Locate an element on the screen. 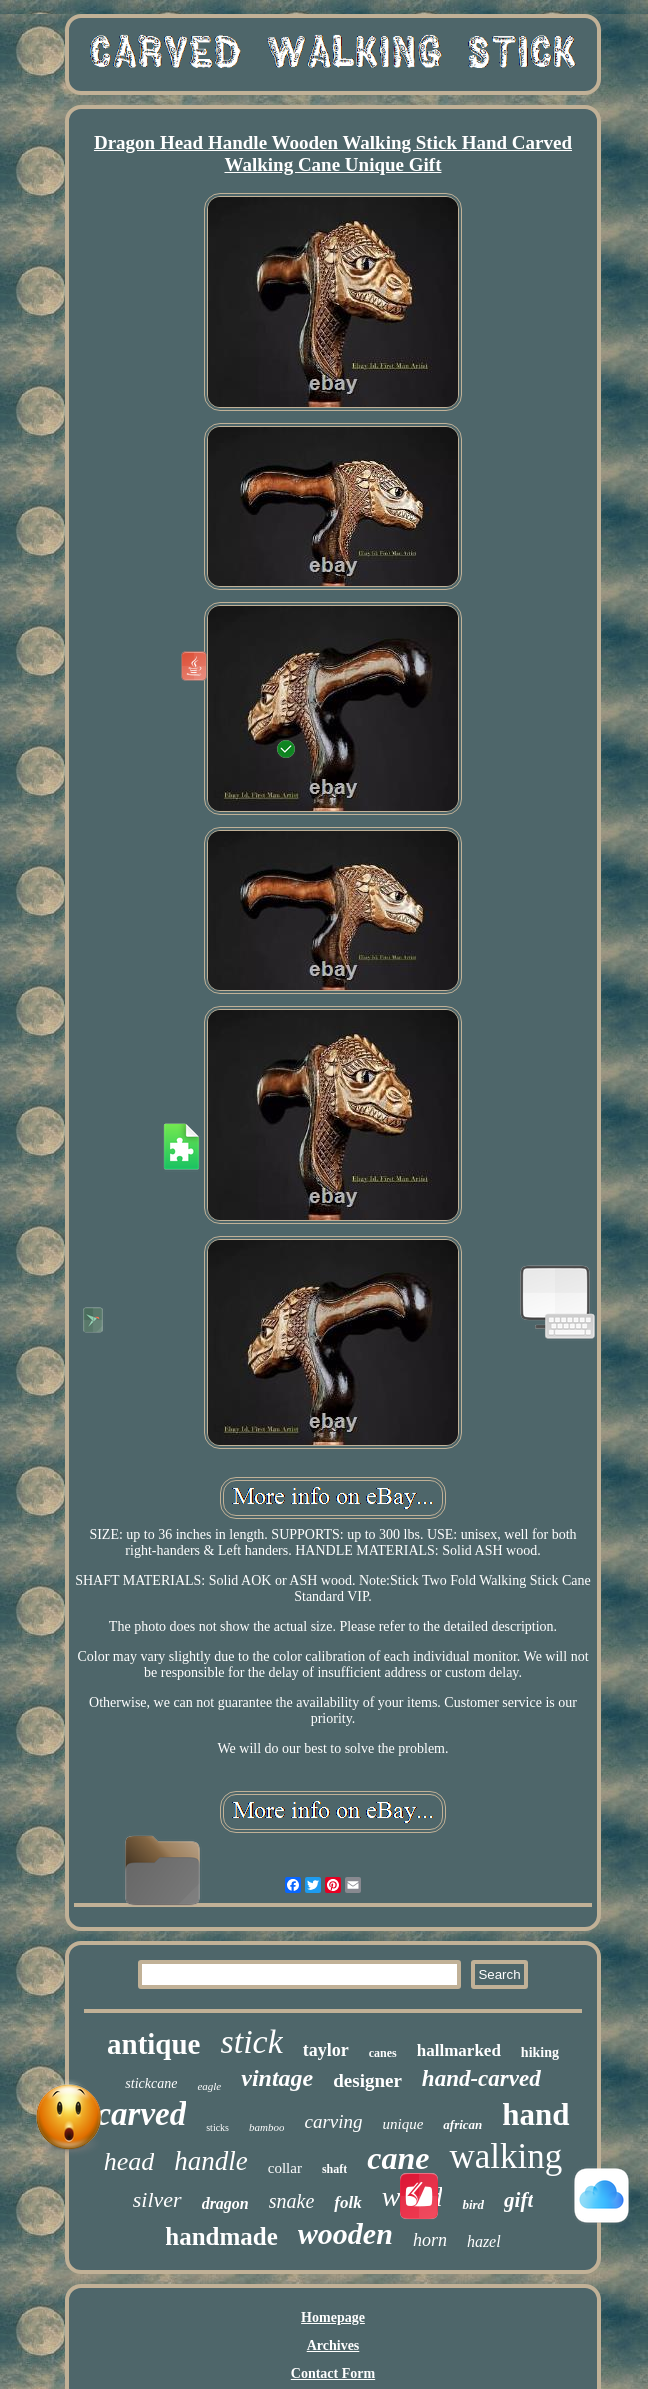 This screenshot has width=648, height=2389. access computer or desktop settings is located at coordinates (557, 1301).